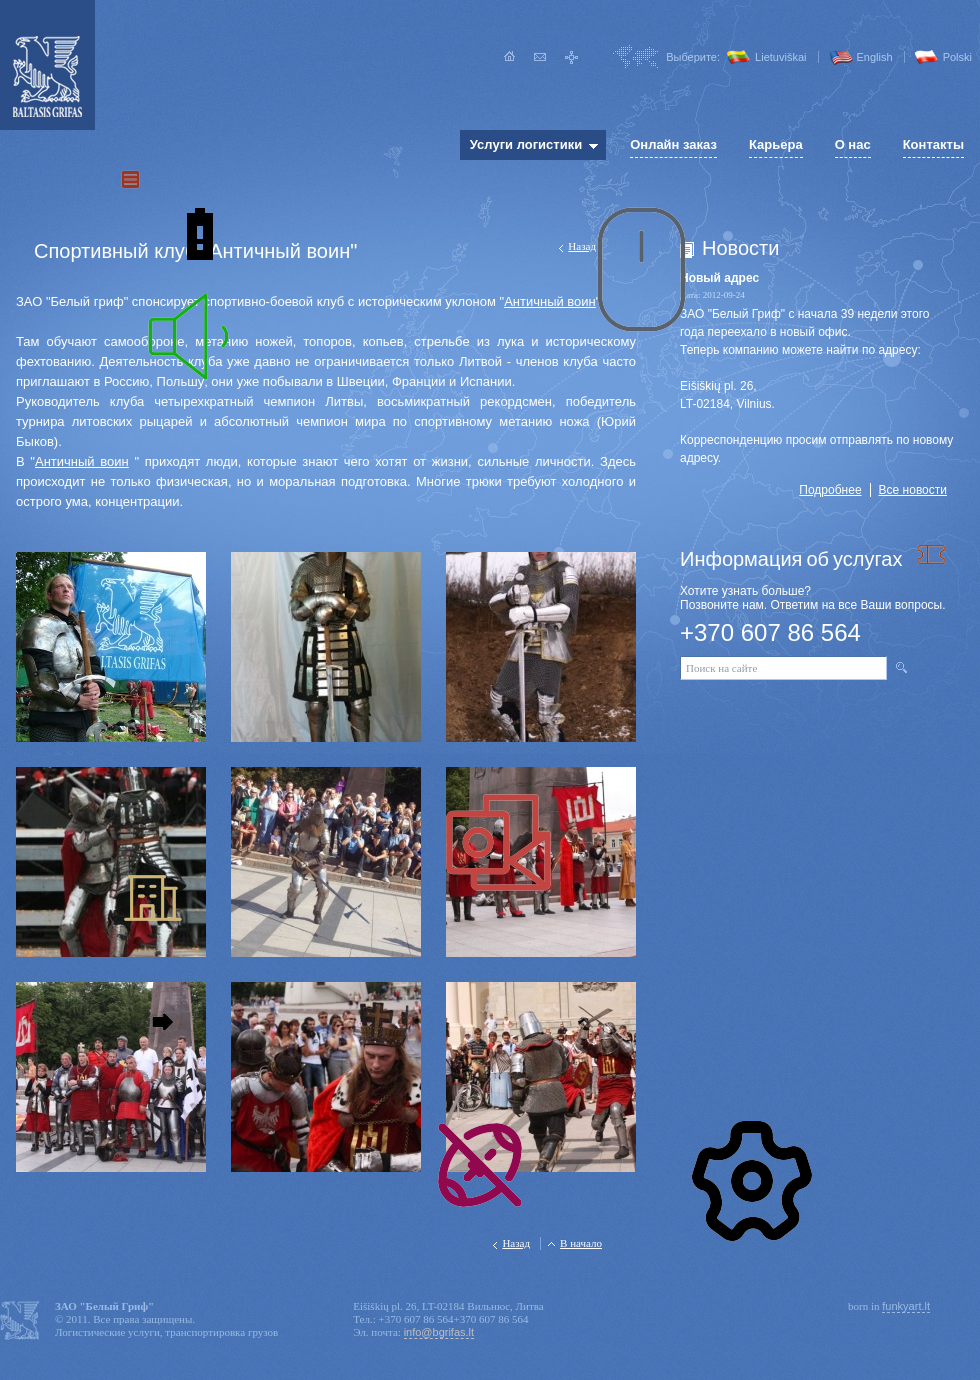 The image size is (980, 1380). Describe the element at coordinates (151, 898) in the screenshot. I see `view office or workplace location` at that location.